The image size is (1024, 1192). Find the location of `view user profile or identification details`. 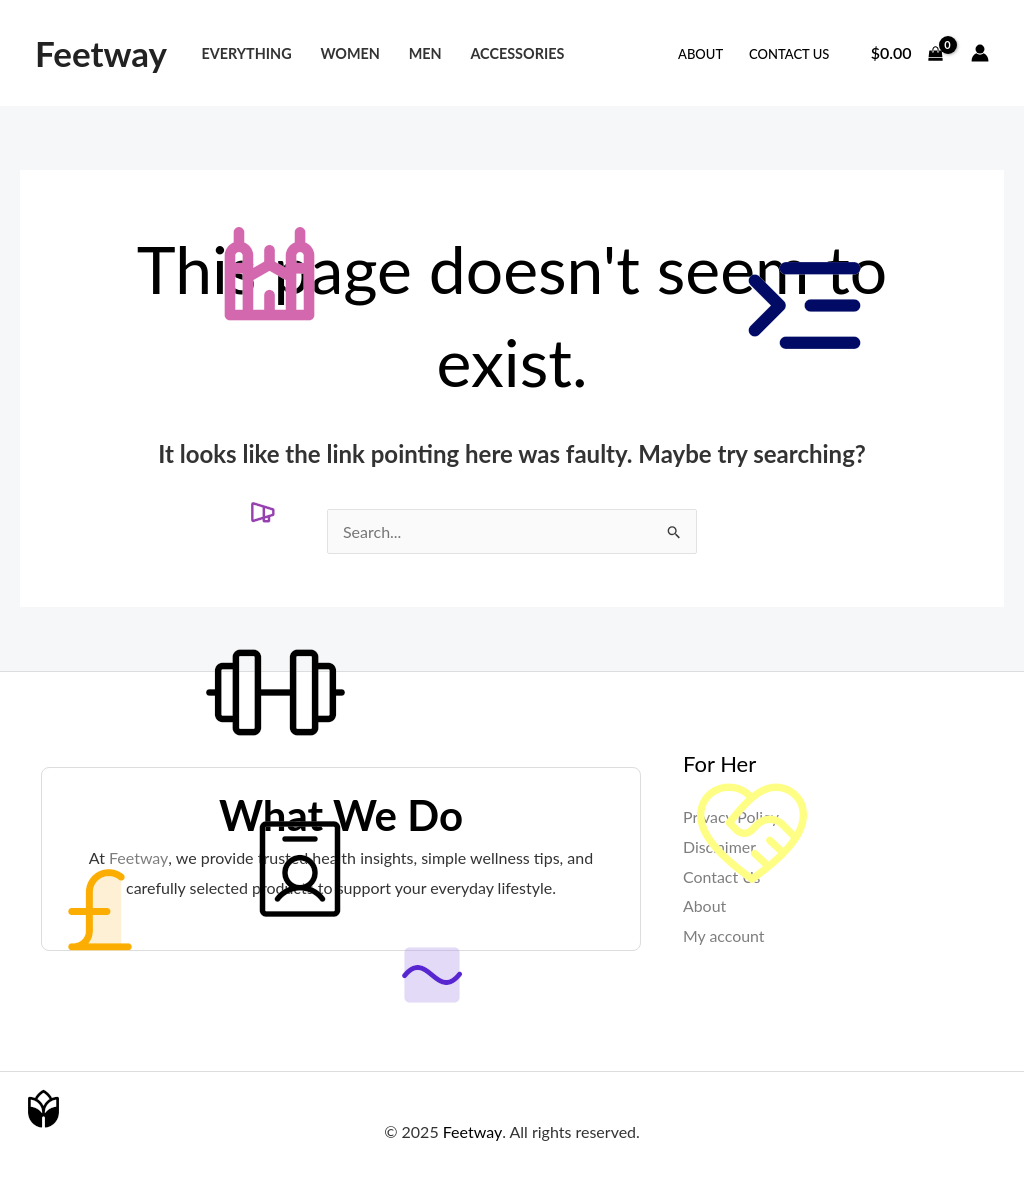

view user profile or identification details is located at coordinates (300, 869).